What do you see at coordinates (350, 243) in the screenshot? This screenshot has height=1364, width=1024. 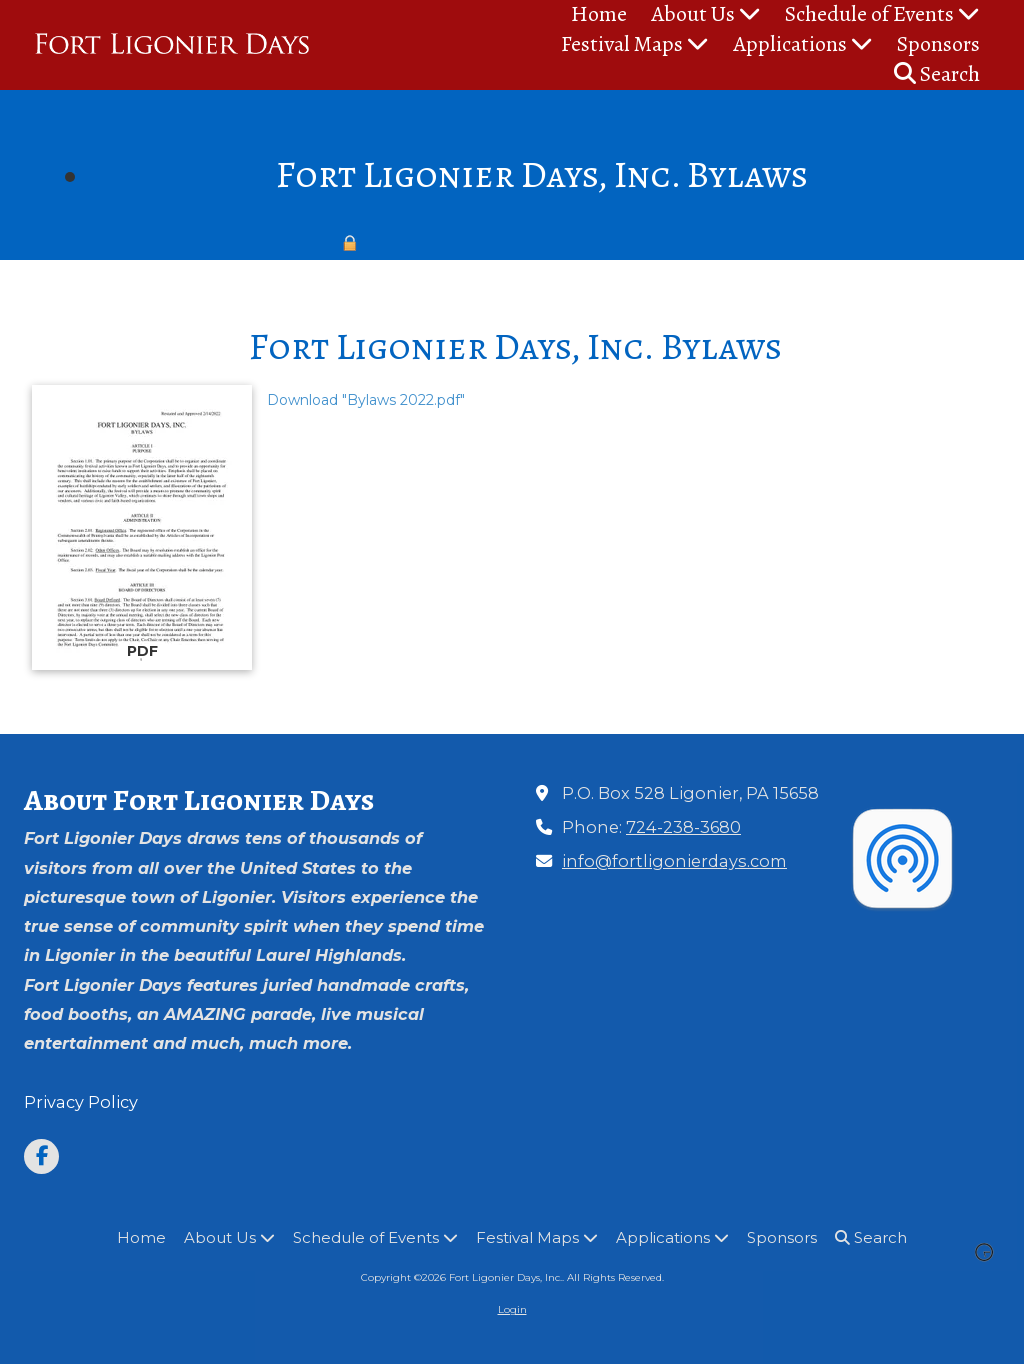 I see `indicates a locked or protected item` at bounding box center [350, 243].